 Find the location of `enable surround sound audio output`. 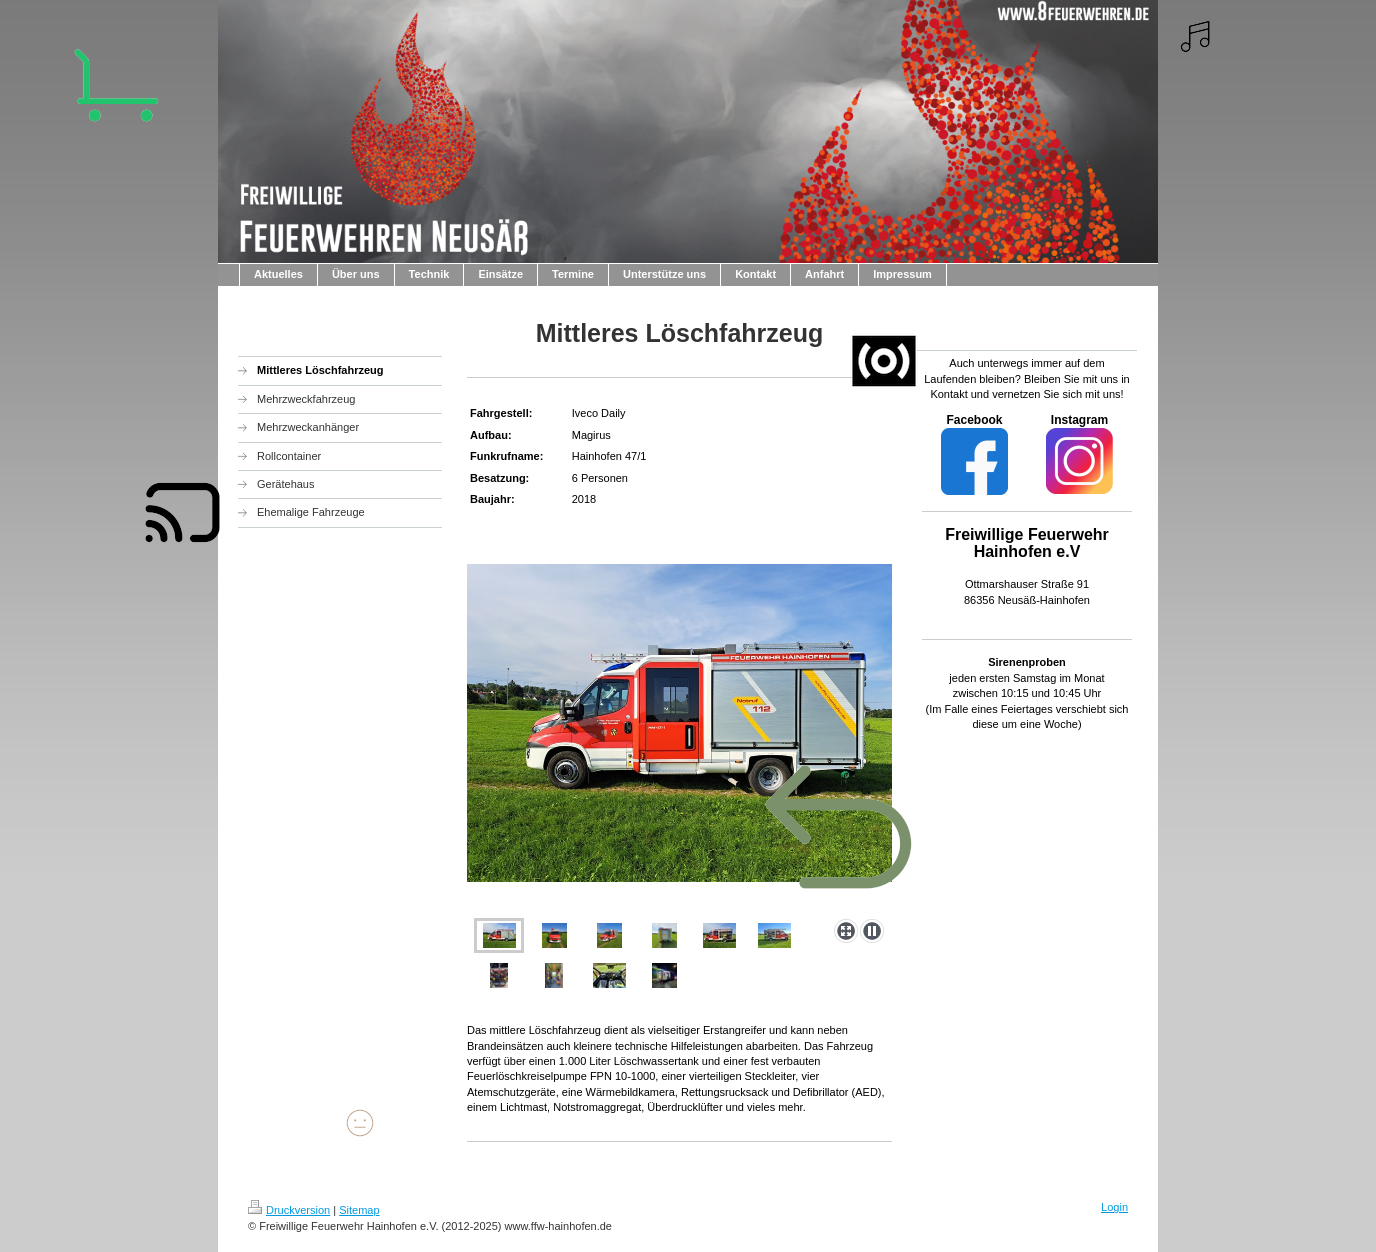

enable surround sound audio output is located at coordinates (884, 361).